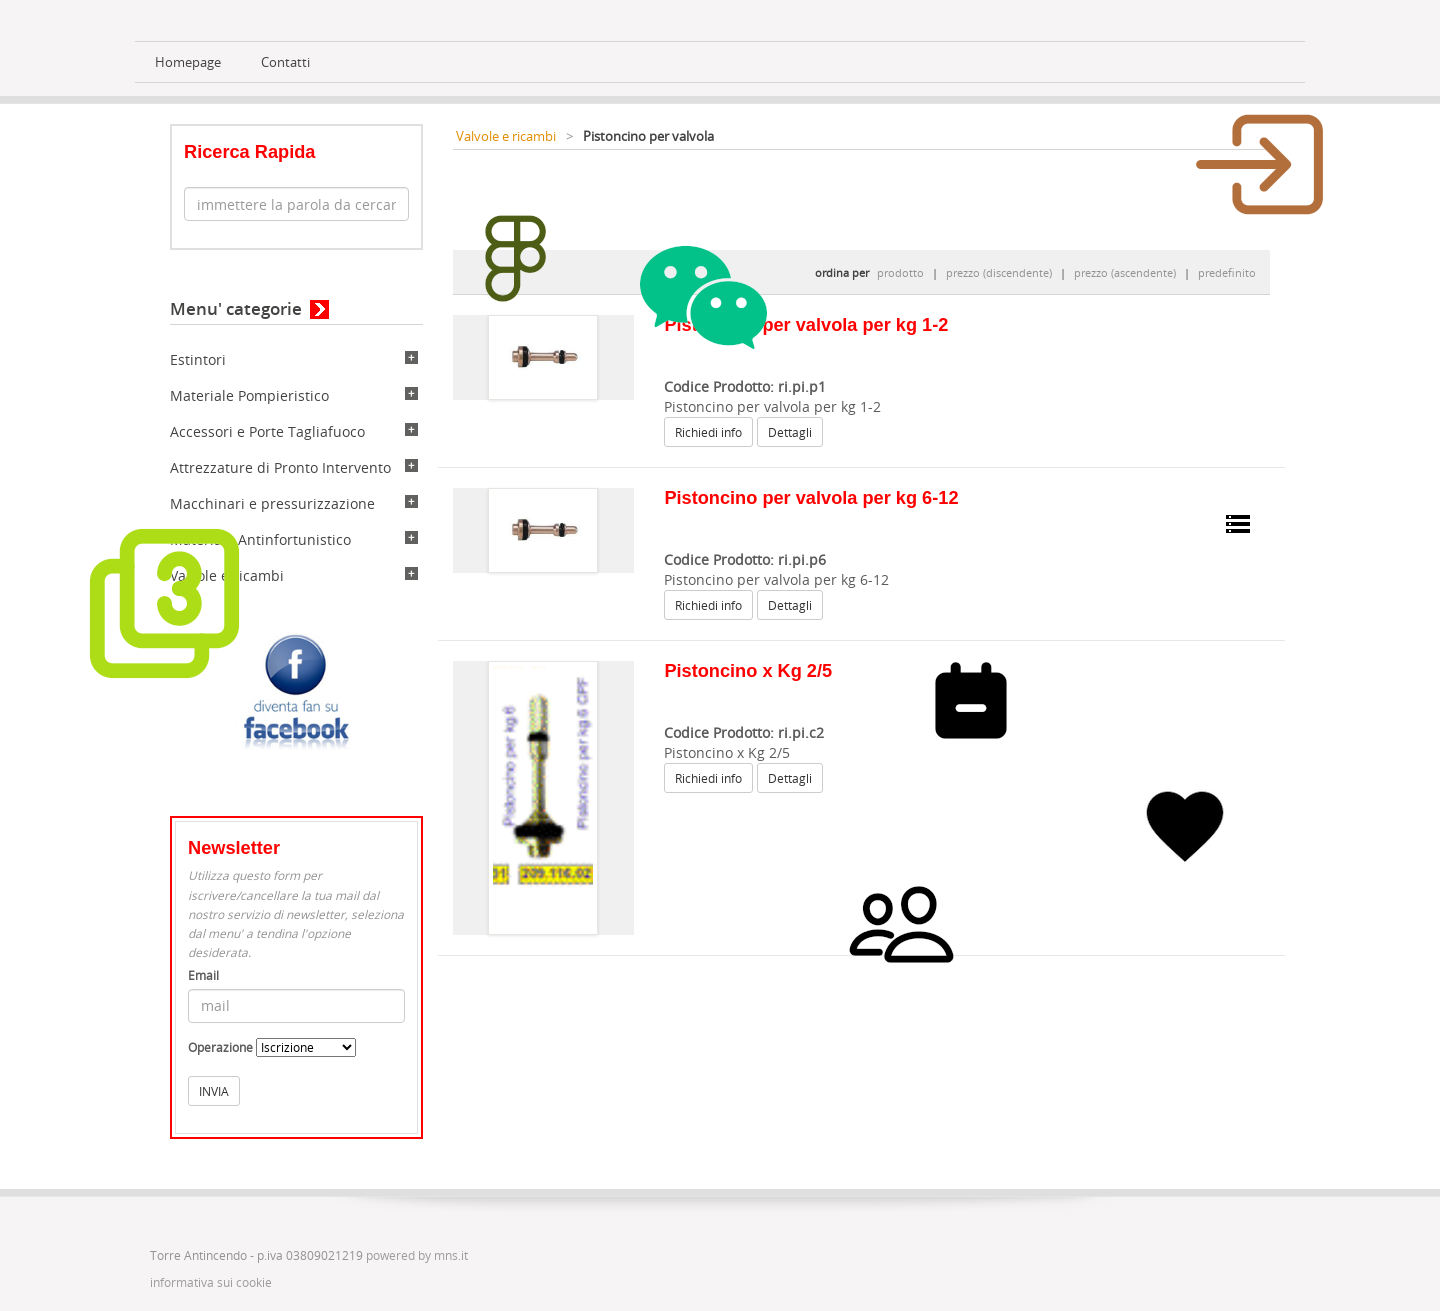 This screenshot has height=1311, width=1440. I want to click on view item 3 in a series or collection, so click(164, 603).